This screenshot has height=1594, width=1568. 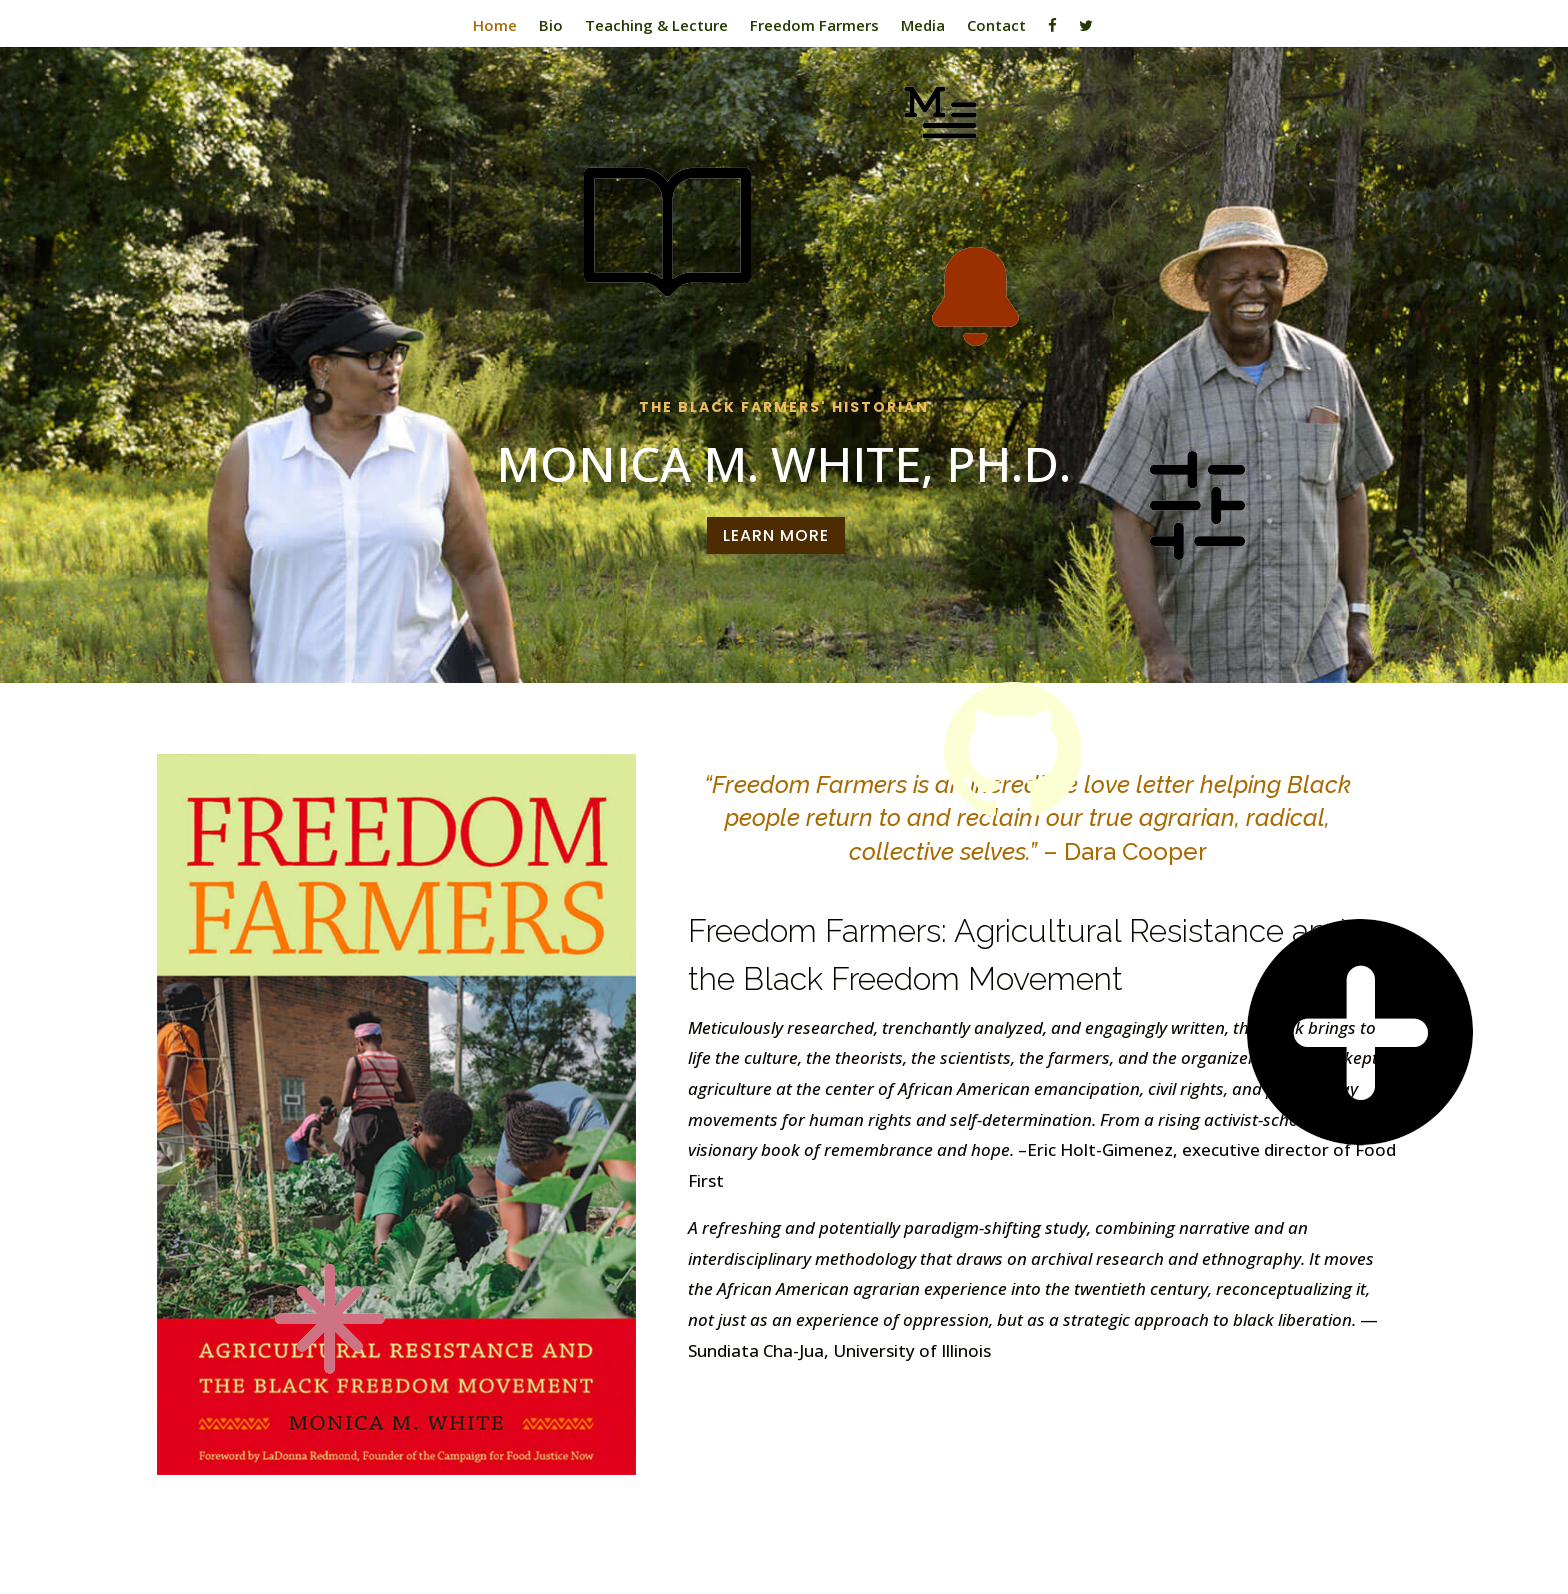 What do you see at coordinates (1360, 1032) in the screenshot?
I see `add a new item to your feed` at bounding box center [1360, 1032].